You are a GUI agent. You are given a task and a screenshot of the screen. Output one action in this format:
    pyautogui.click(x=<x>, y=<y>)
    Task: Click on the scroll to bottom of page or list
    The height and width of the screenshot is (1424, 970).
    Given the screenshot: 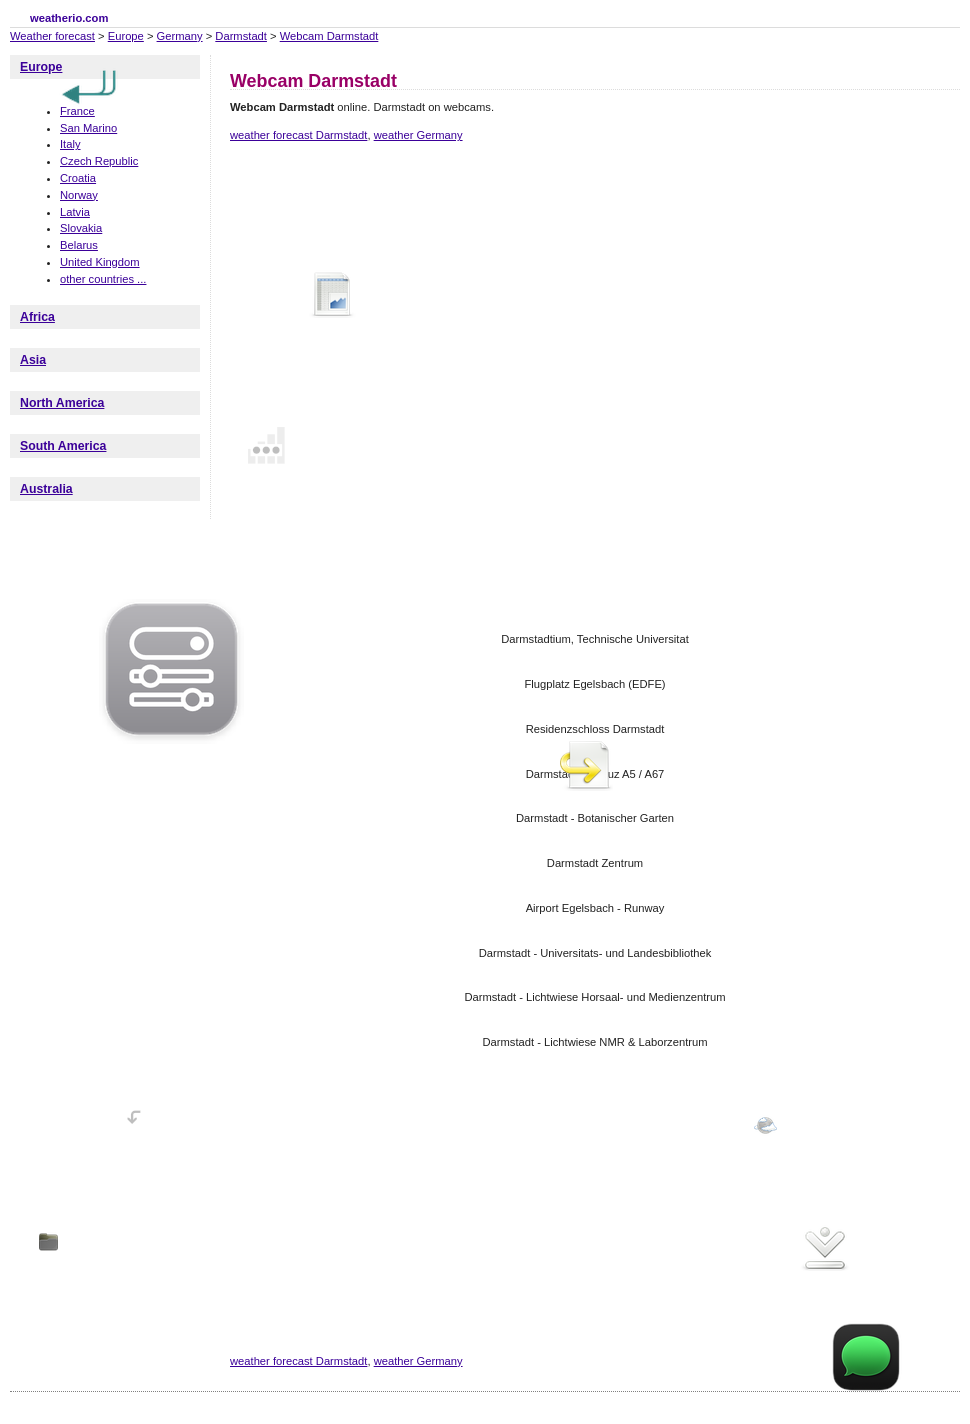 What is the action you would take?
    pyautogui.click(x=824, y=1248)
    